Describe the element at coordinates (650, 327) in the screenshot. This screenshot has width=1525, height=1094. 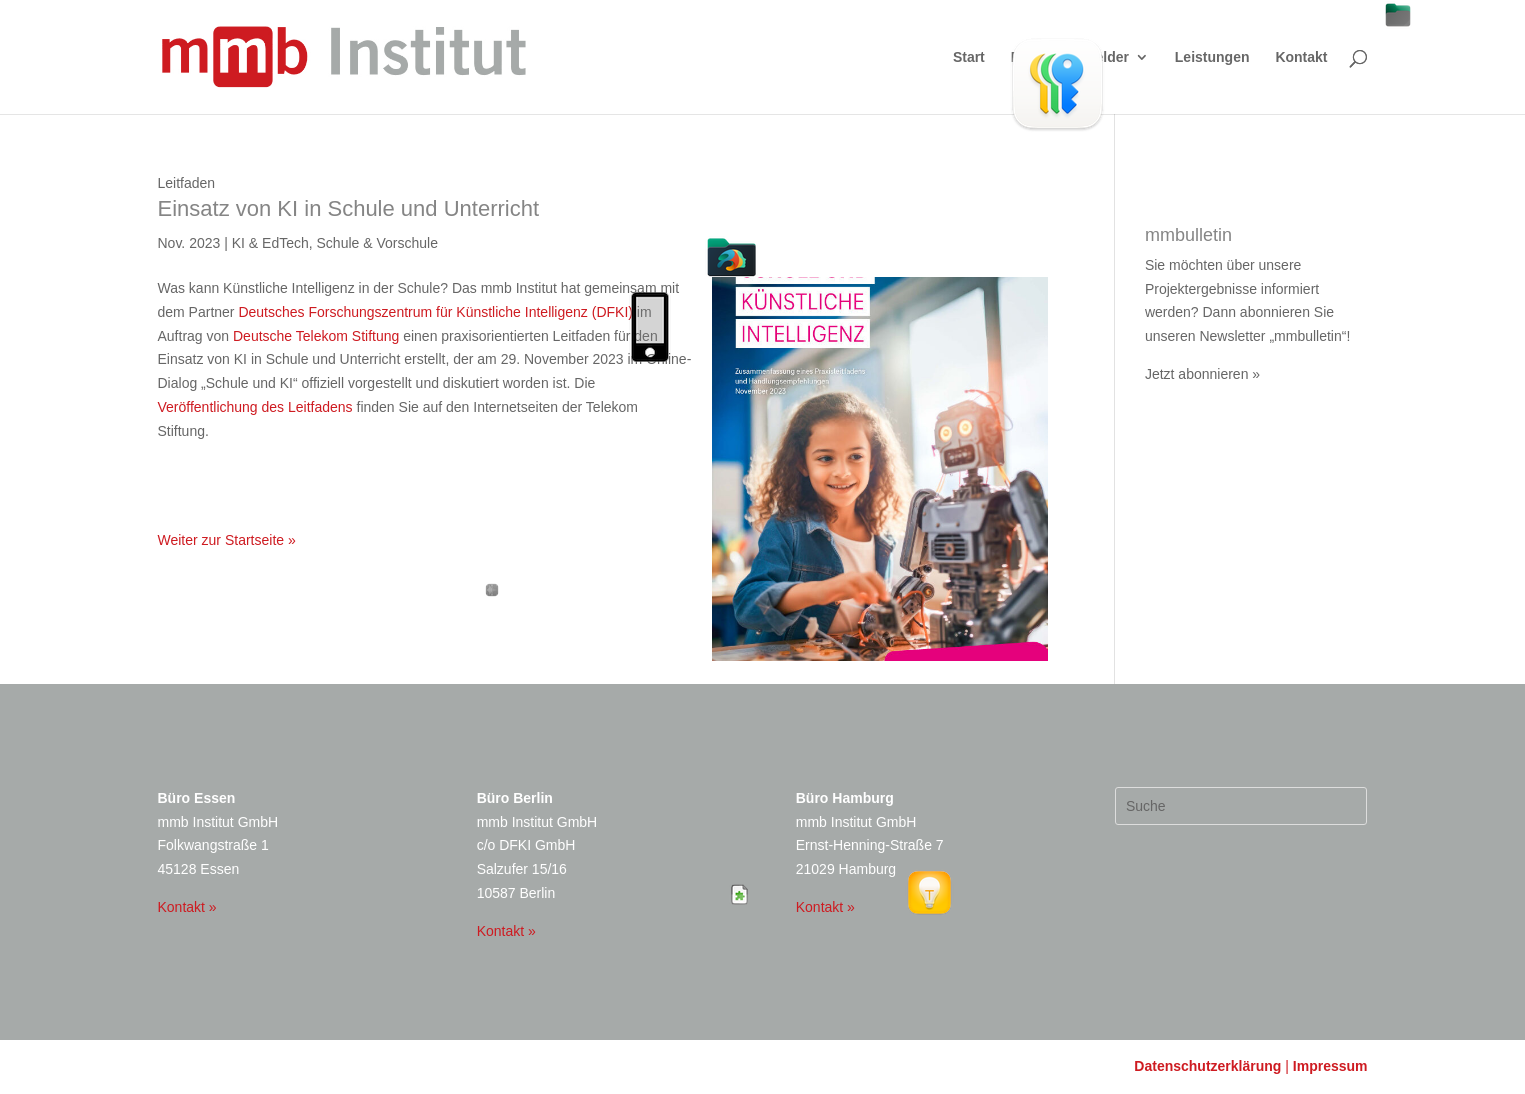
I see `iPod Nano device connected to your Mac` at that location.